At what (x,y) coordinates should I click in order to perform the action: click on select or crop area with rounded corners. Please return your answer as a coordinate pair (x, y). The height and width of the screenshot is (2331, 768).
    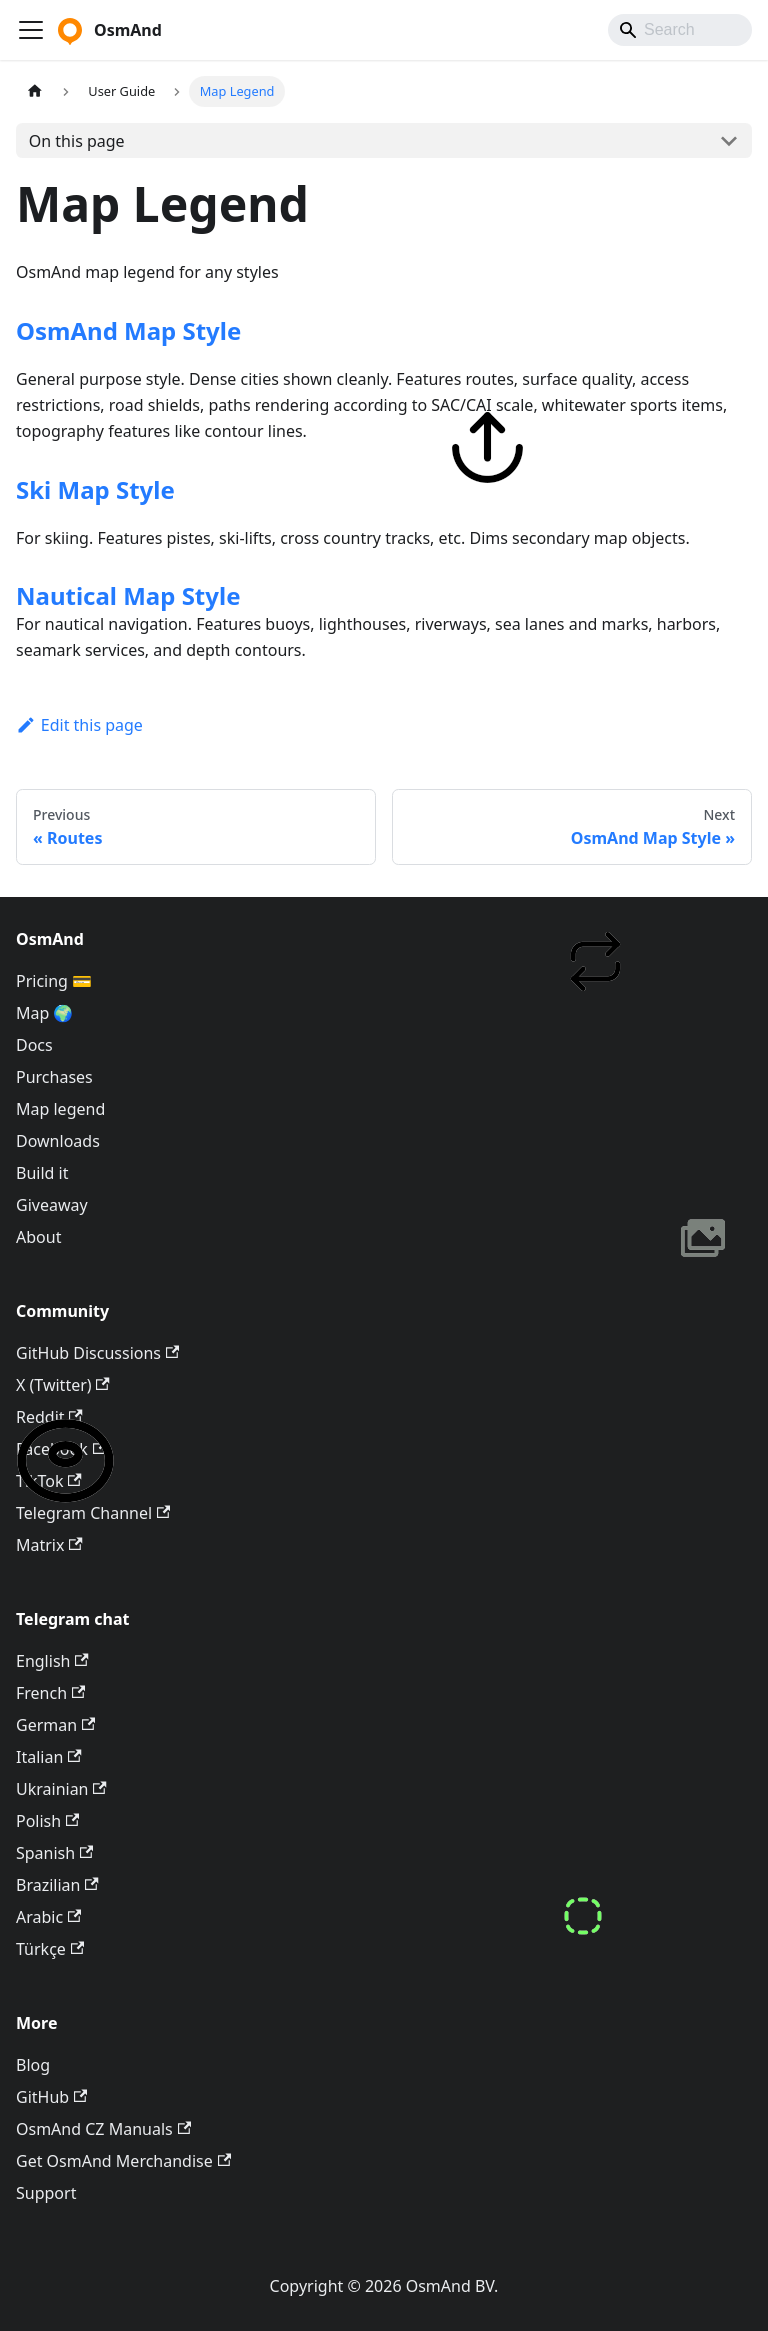
    Looking at the image, I should click on (583, 1916).